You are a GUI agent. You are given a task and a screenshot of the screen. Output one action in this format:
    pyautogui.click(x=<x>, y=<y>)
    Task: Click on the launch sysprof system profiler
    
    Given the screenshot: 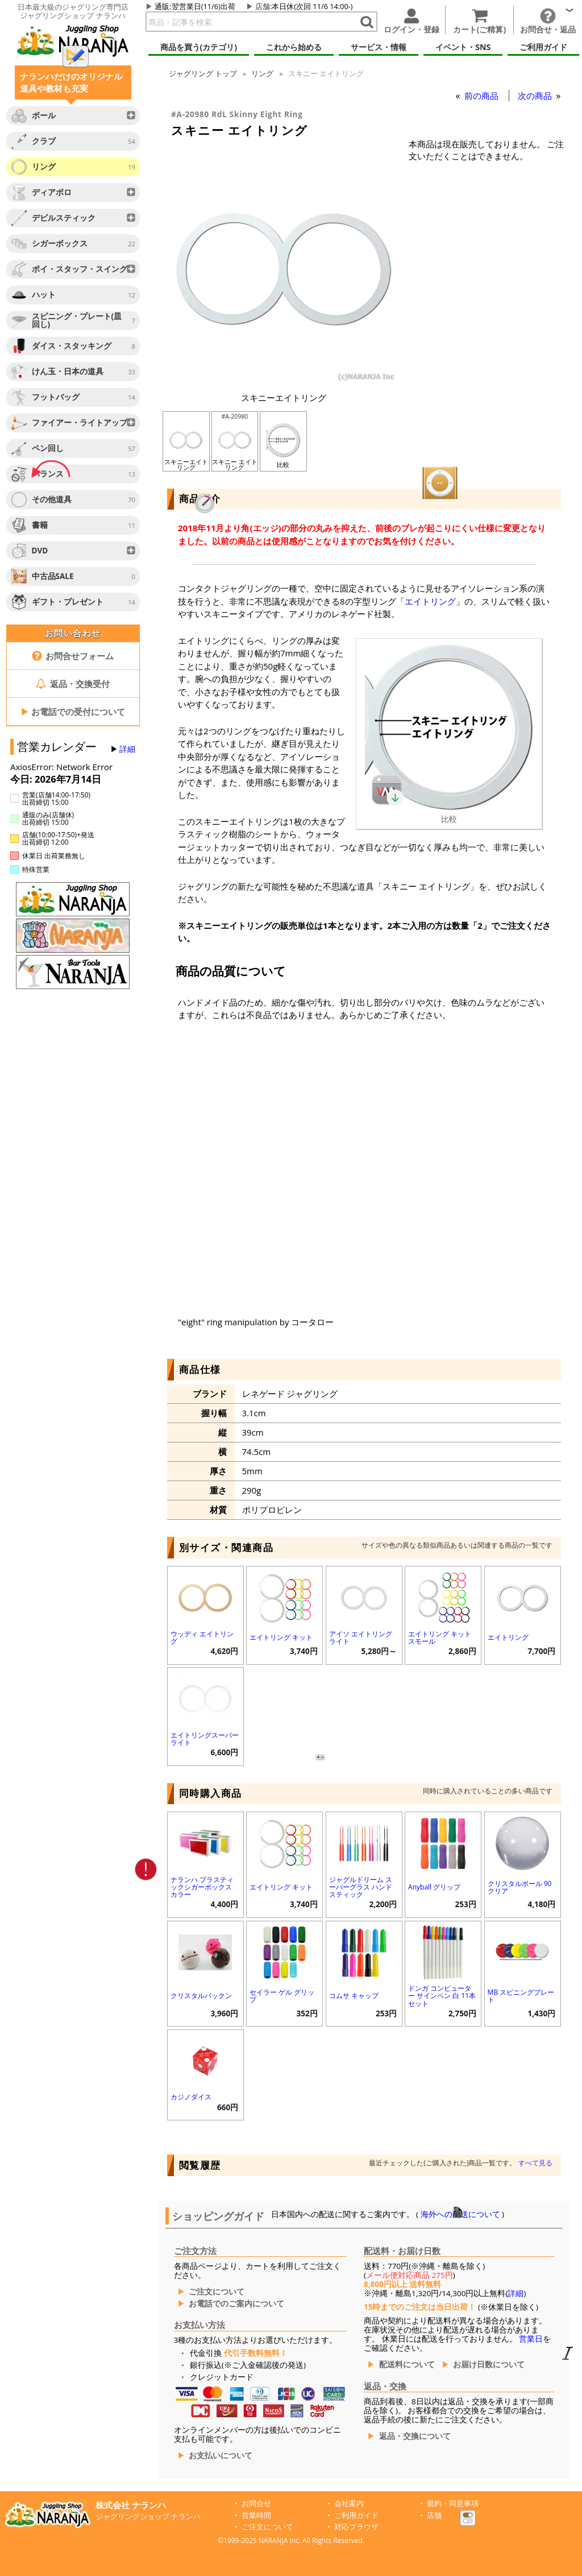 What is the action you would take?
    pyautogui.click(x=205, y=503)
    